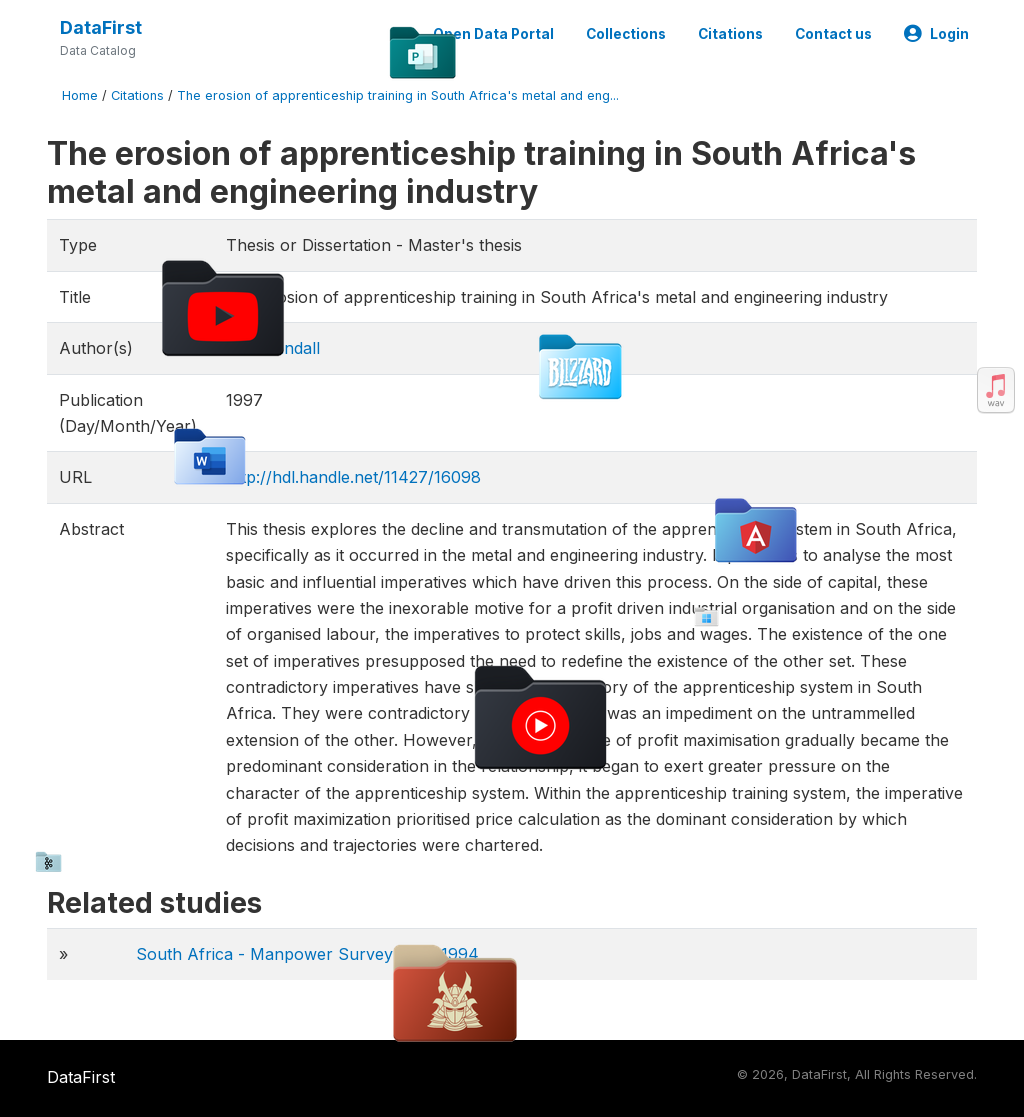  What do you see at coordinates (209, 458) in the screenshot?
I see `open folder containing Microsoft Word documents` at bounding box center [209, 458].